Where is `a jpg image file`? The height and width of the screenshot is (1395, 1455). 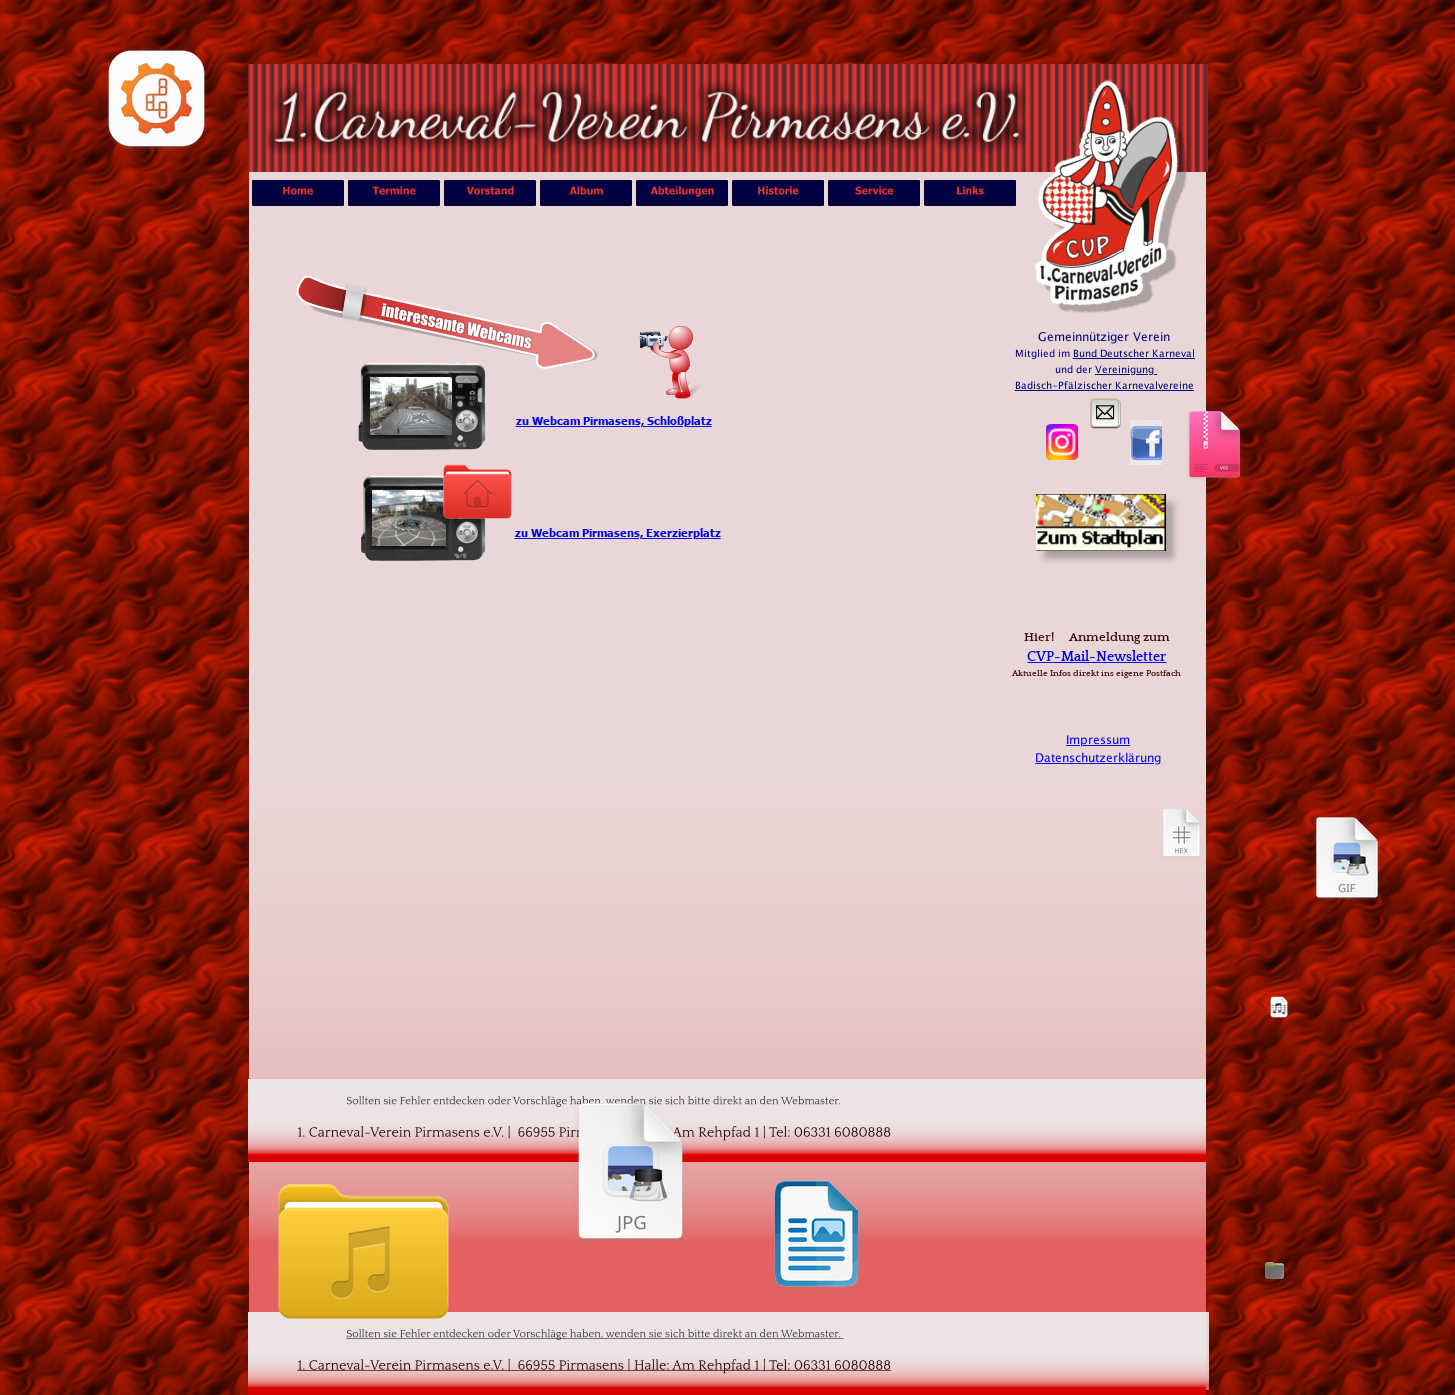 a jpg image file is located at coordinates (630, 1173).